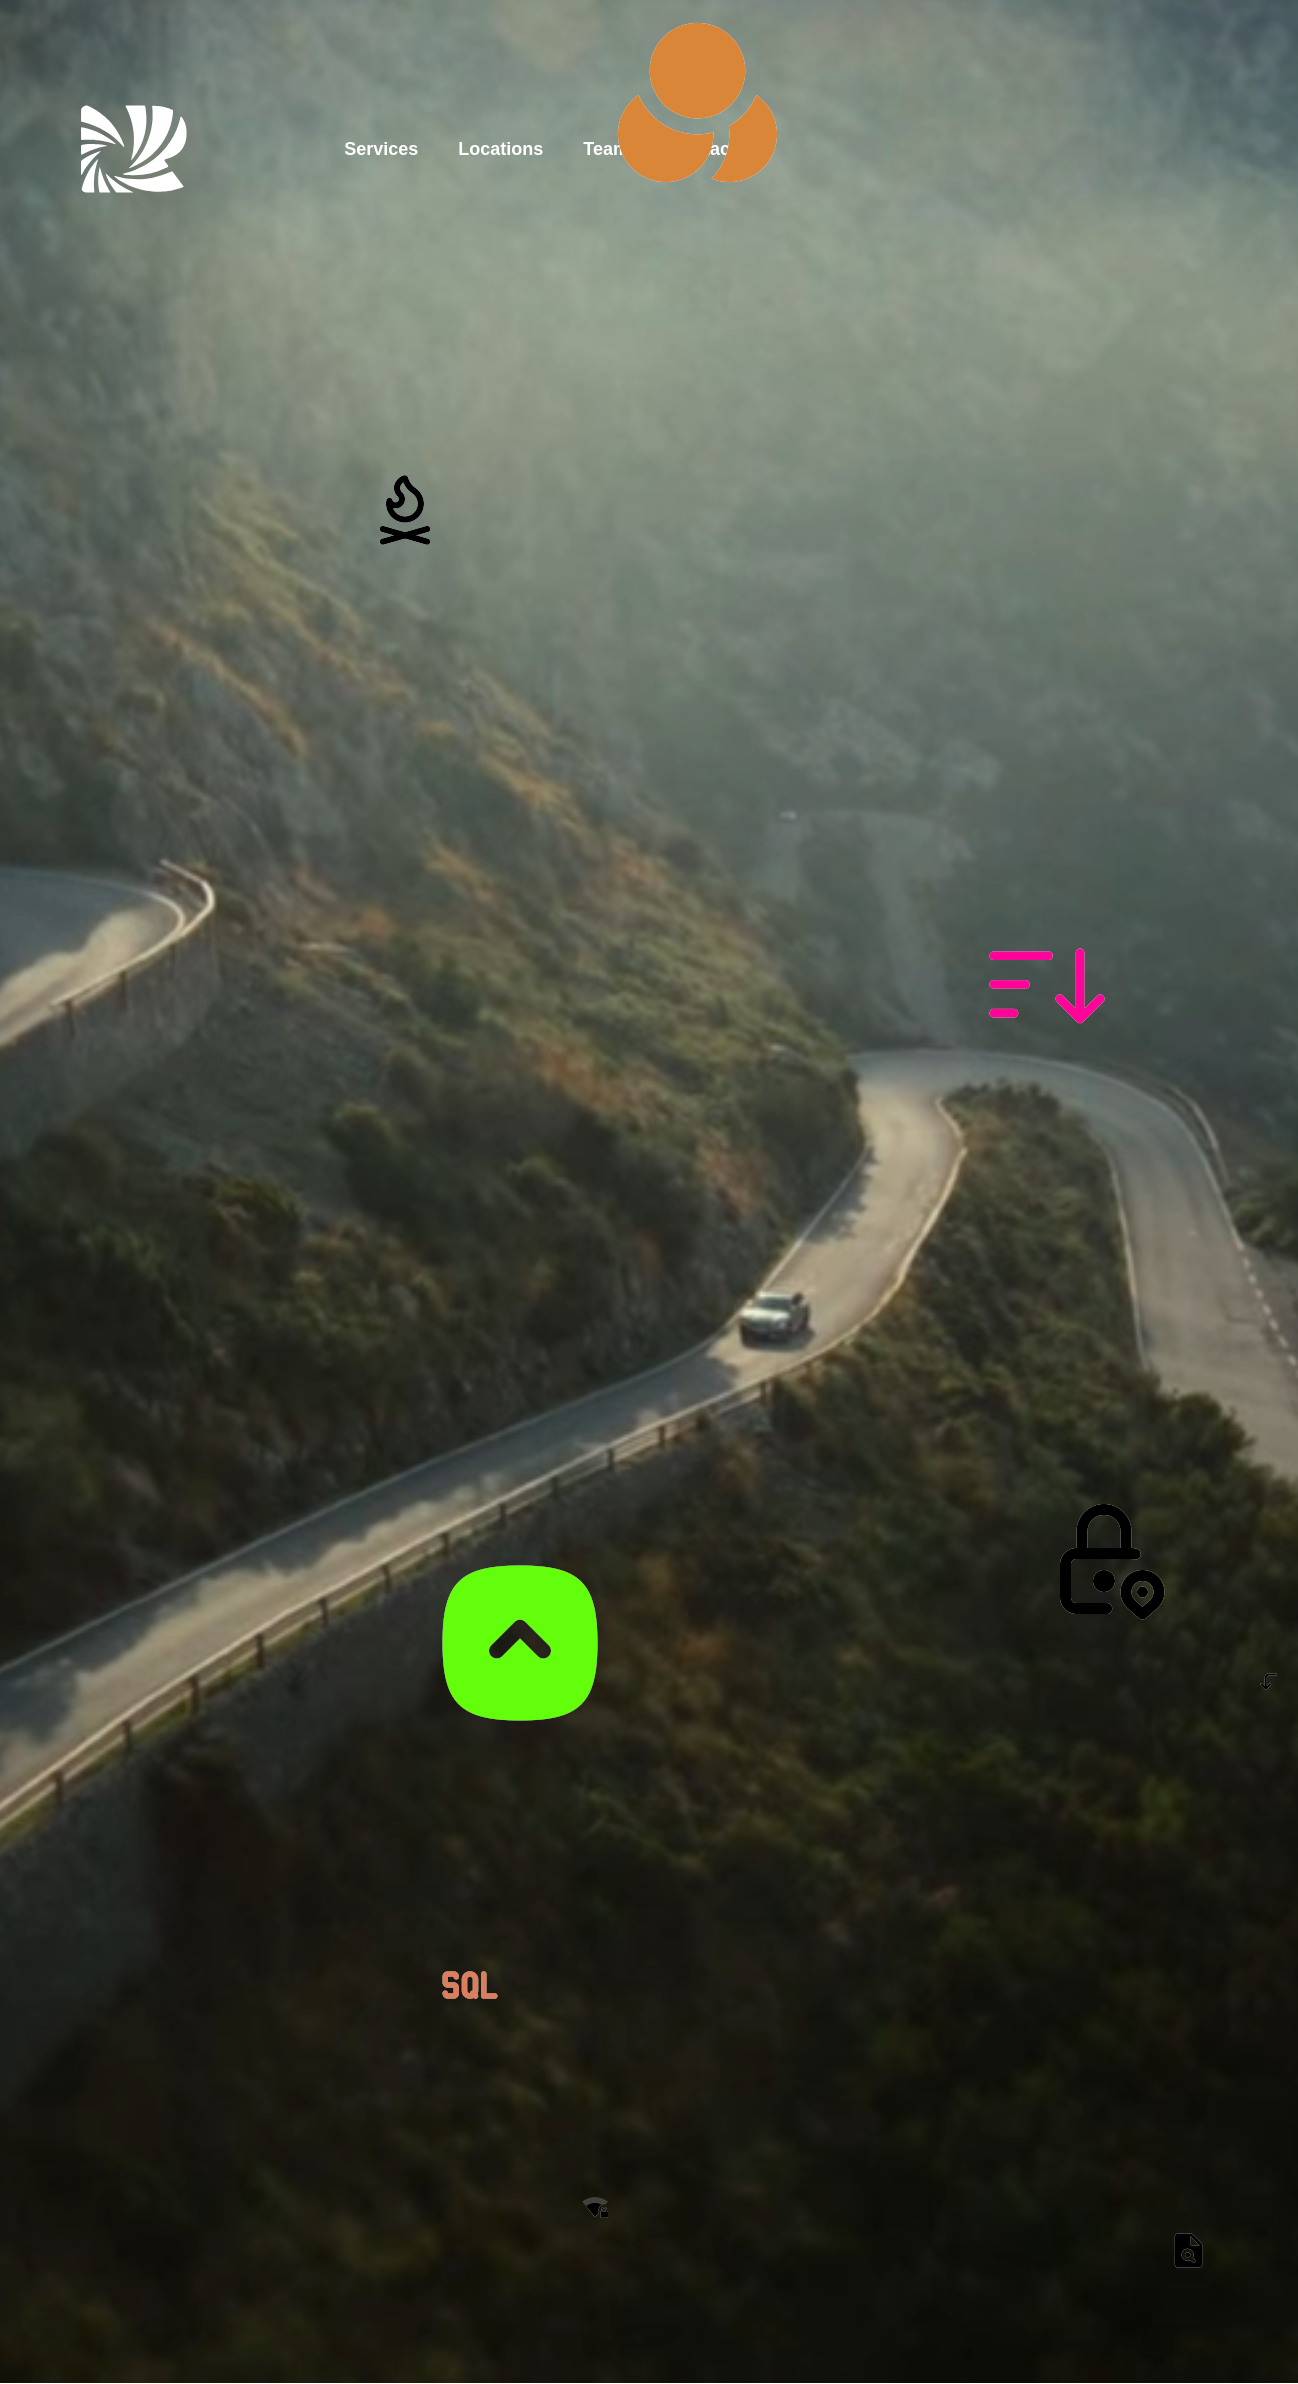  What do you see at coordinates (595, 2207) in the screenshot?
I see `connected to a secure wifi network with good signal strength` at bounding box center [595, 2207].